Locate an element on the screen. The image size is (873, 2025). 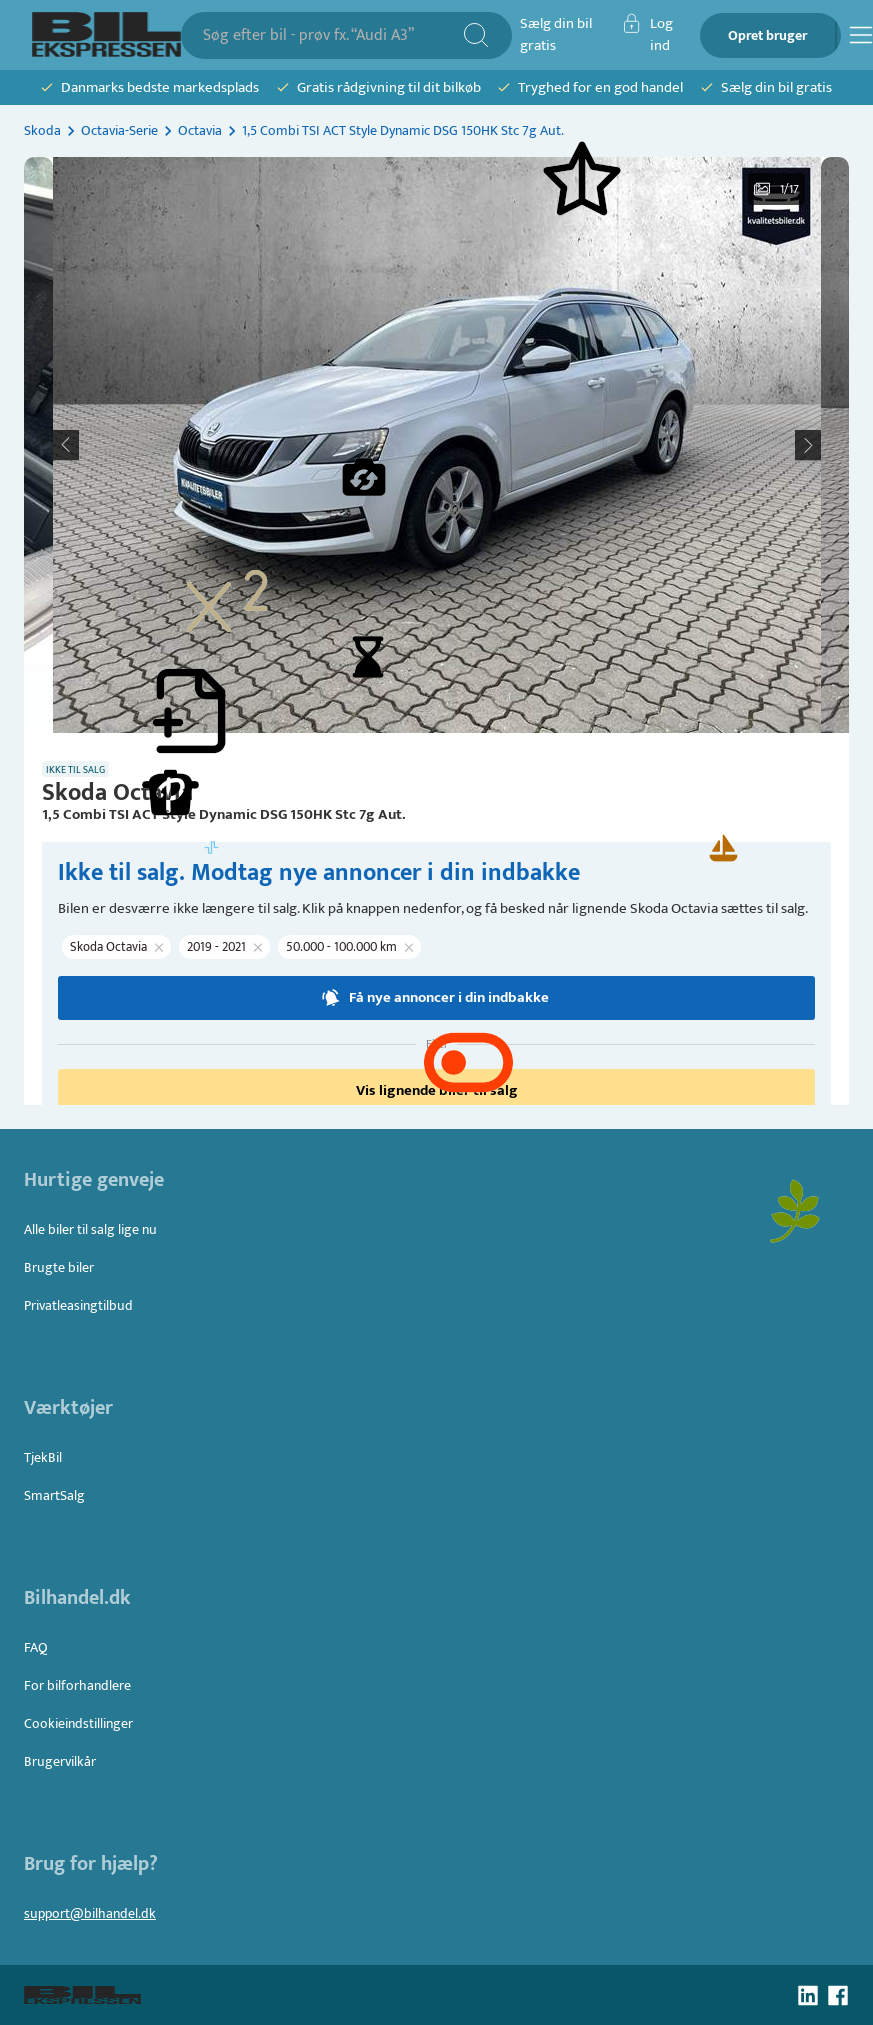
apply superscript formatting to selected text is located at coordinates (222, 602).